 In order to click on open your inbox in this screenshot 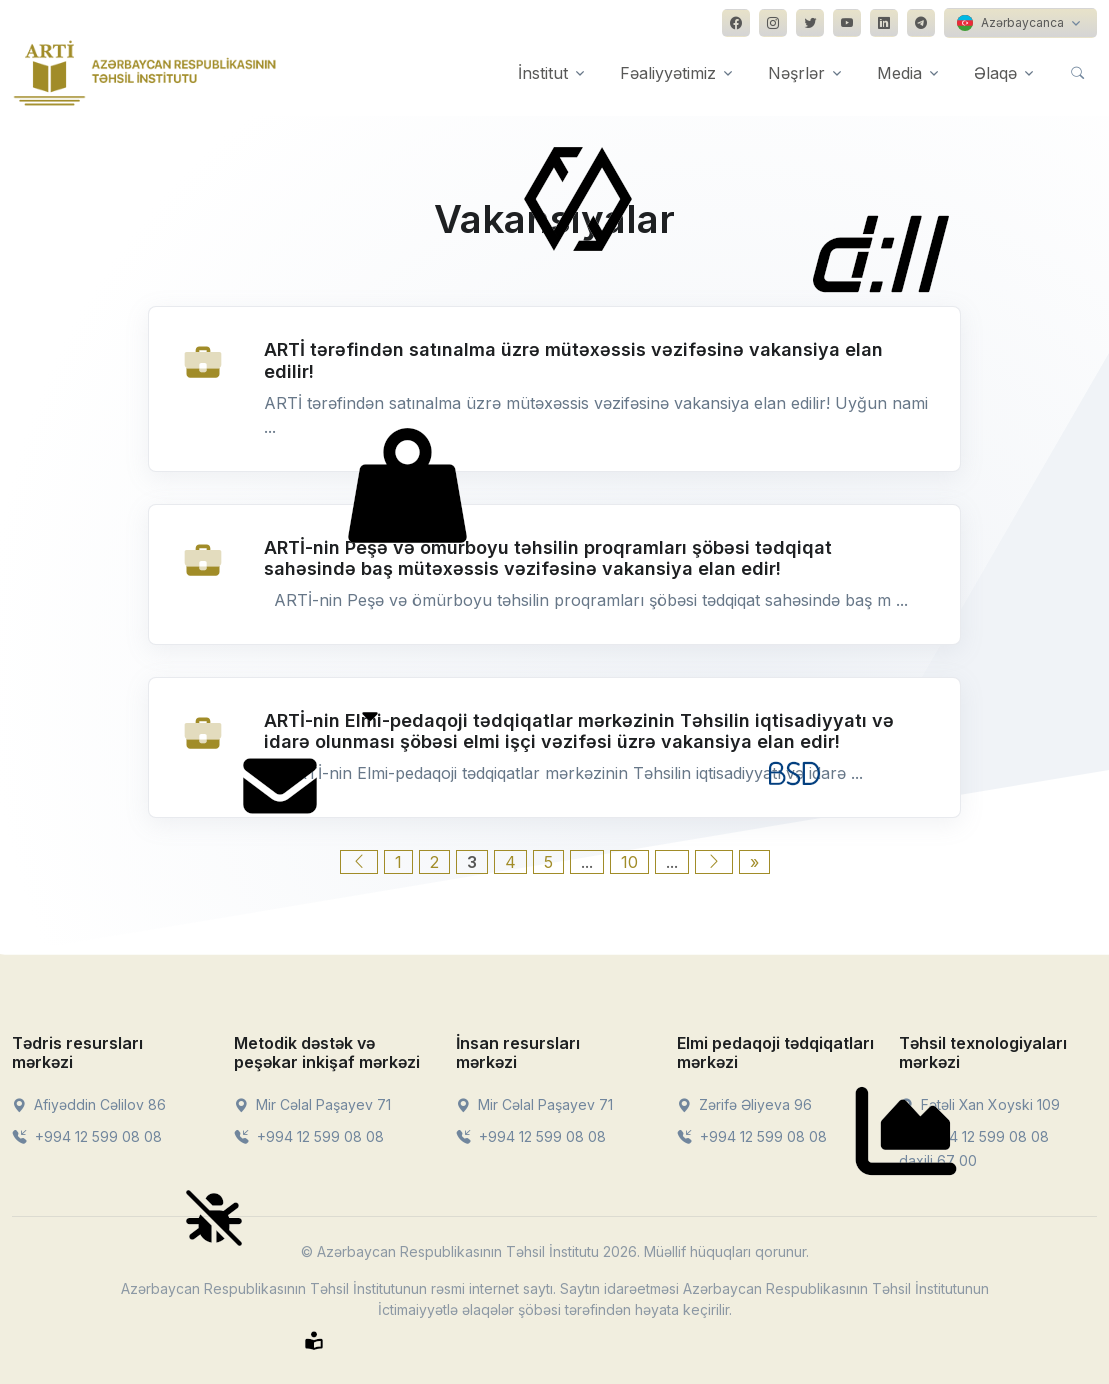, I will do `click(280, 786)`.